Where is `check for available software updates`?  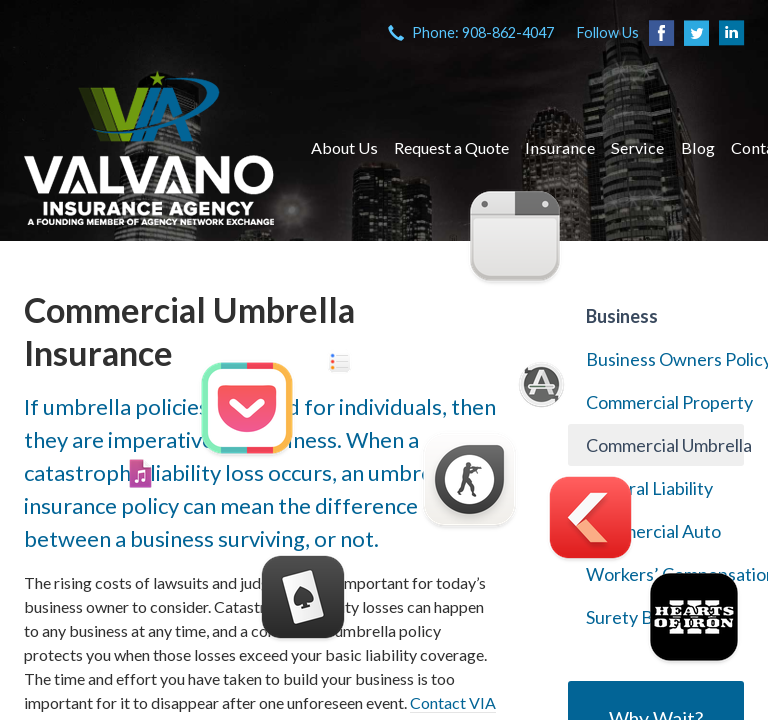
check for available software updates is located at coordinates (541, 384).